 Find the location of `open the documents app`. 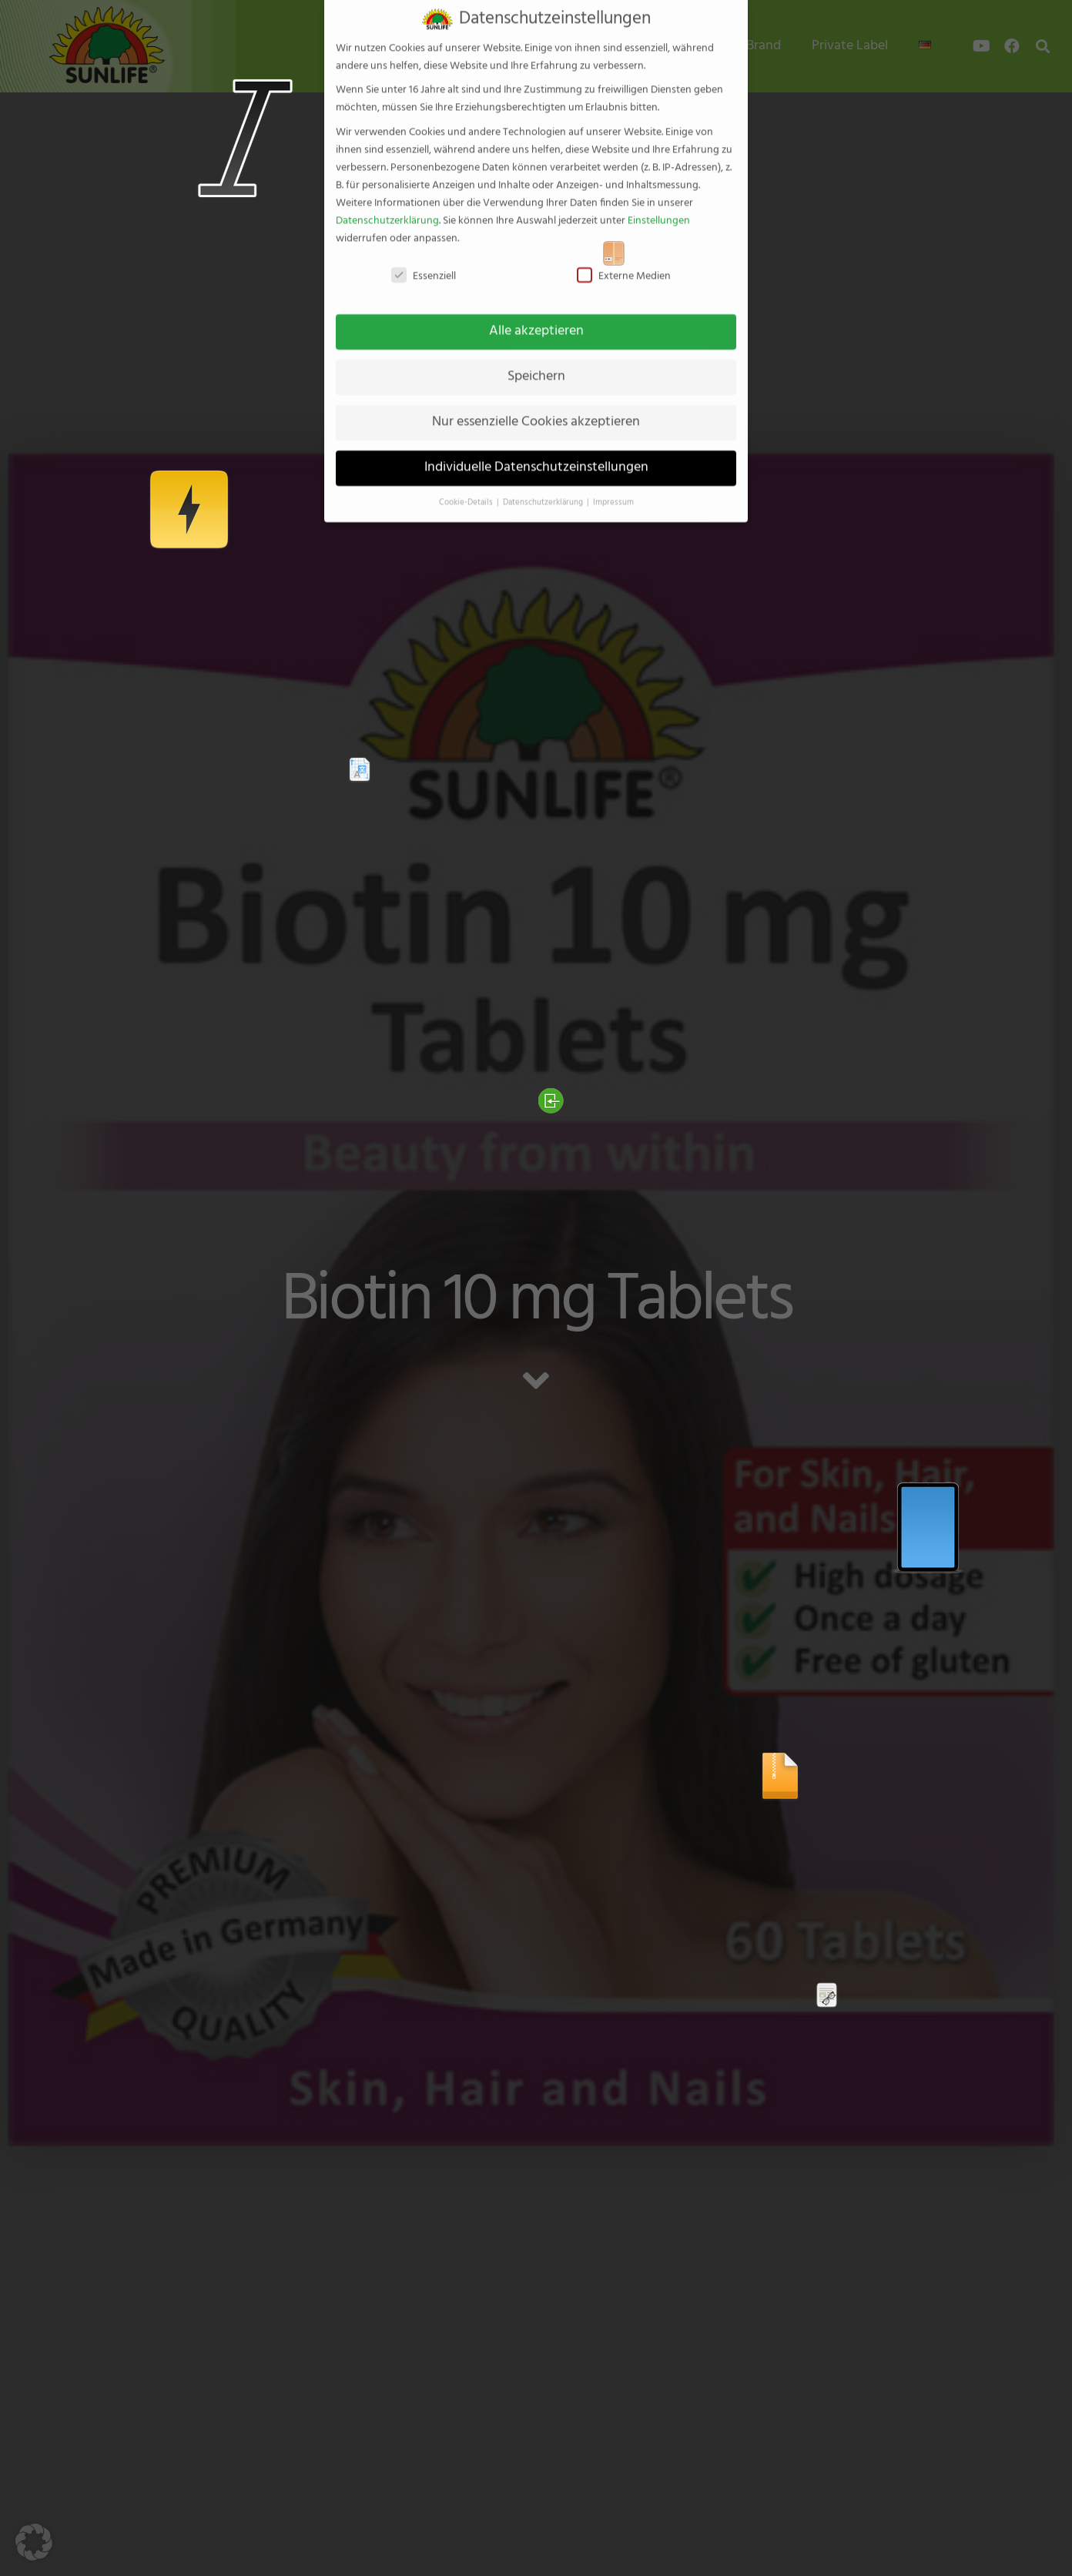

open the documents app is located at coordinates (826, 1995).